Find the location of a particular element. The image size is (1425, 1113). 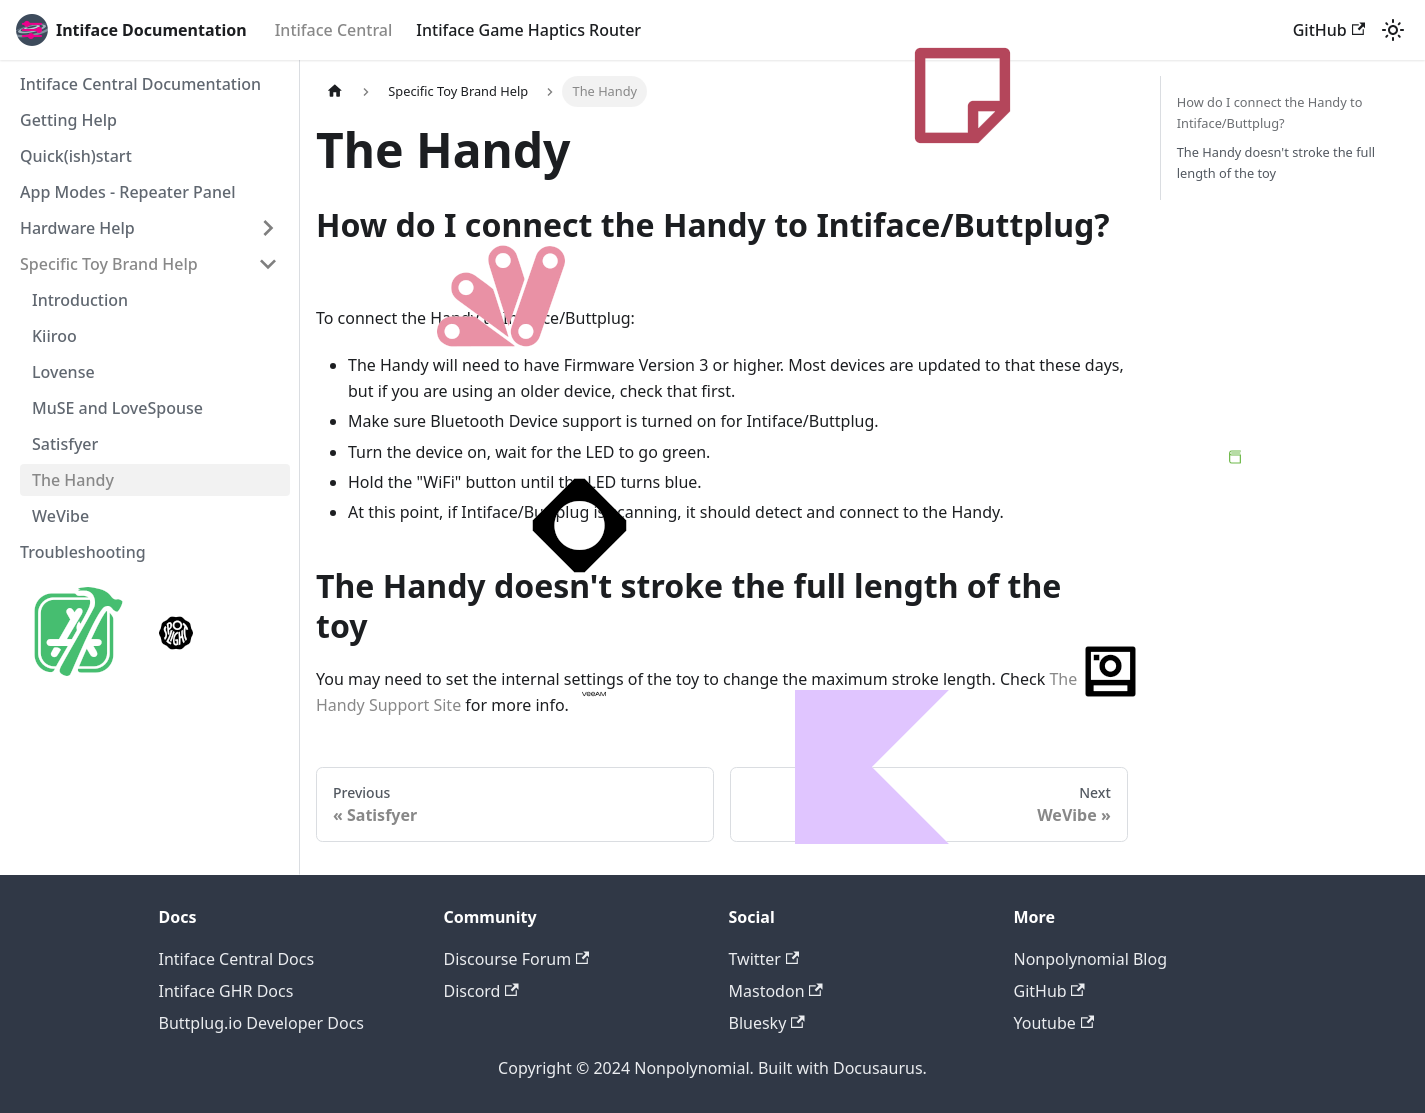

kotlin programming language logo is located at coordinates (872, 767).